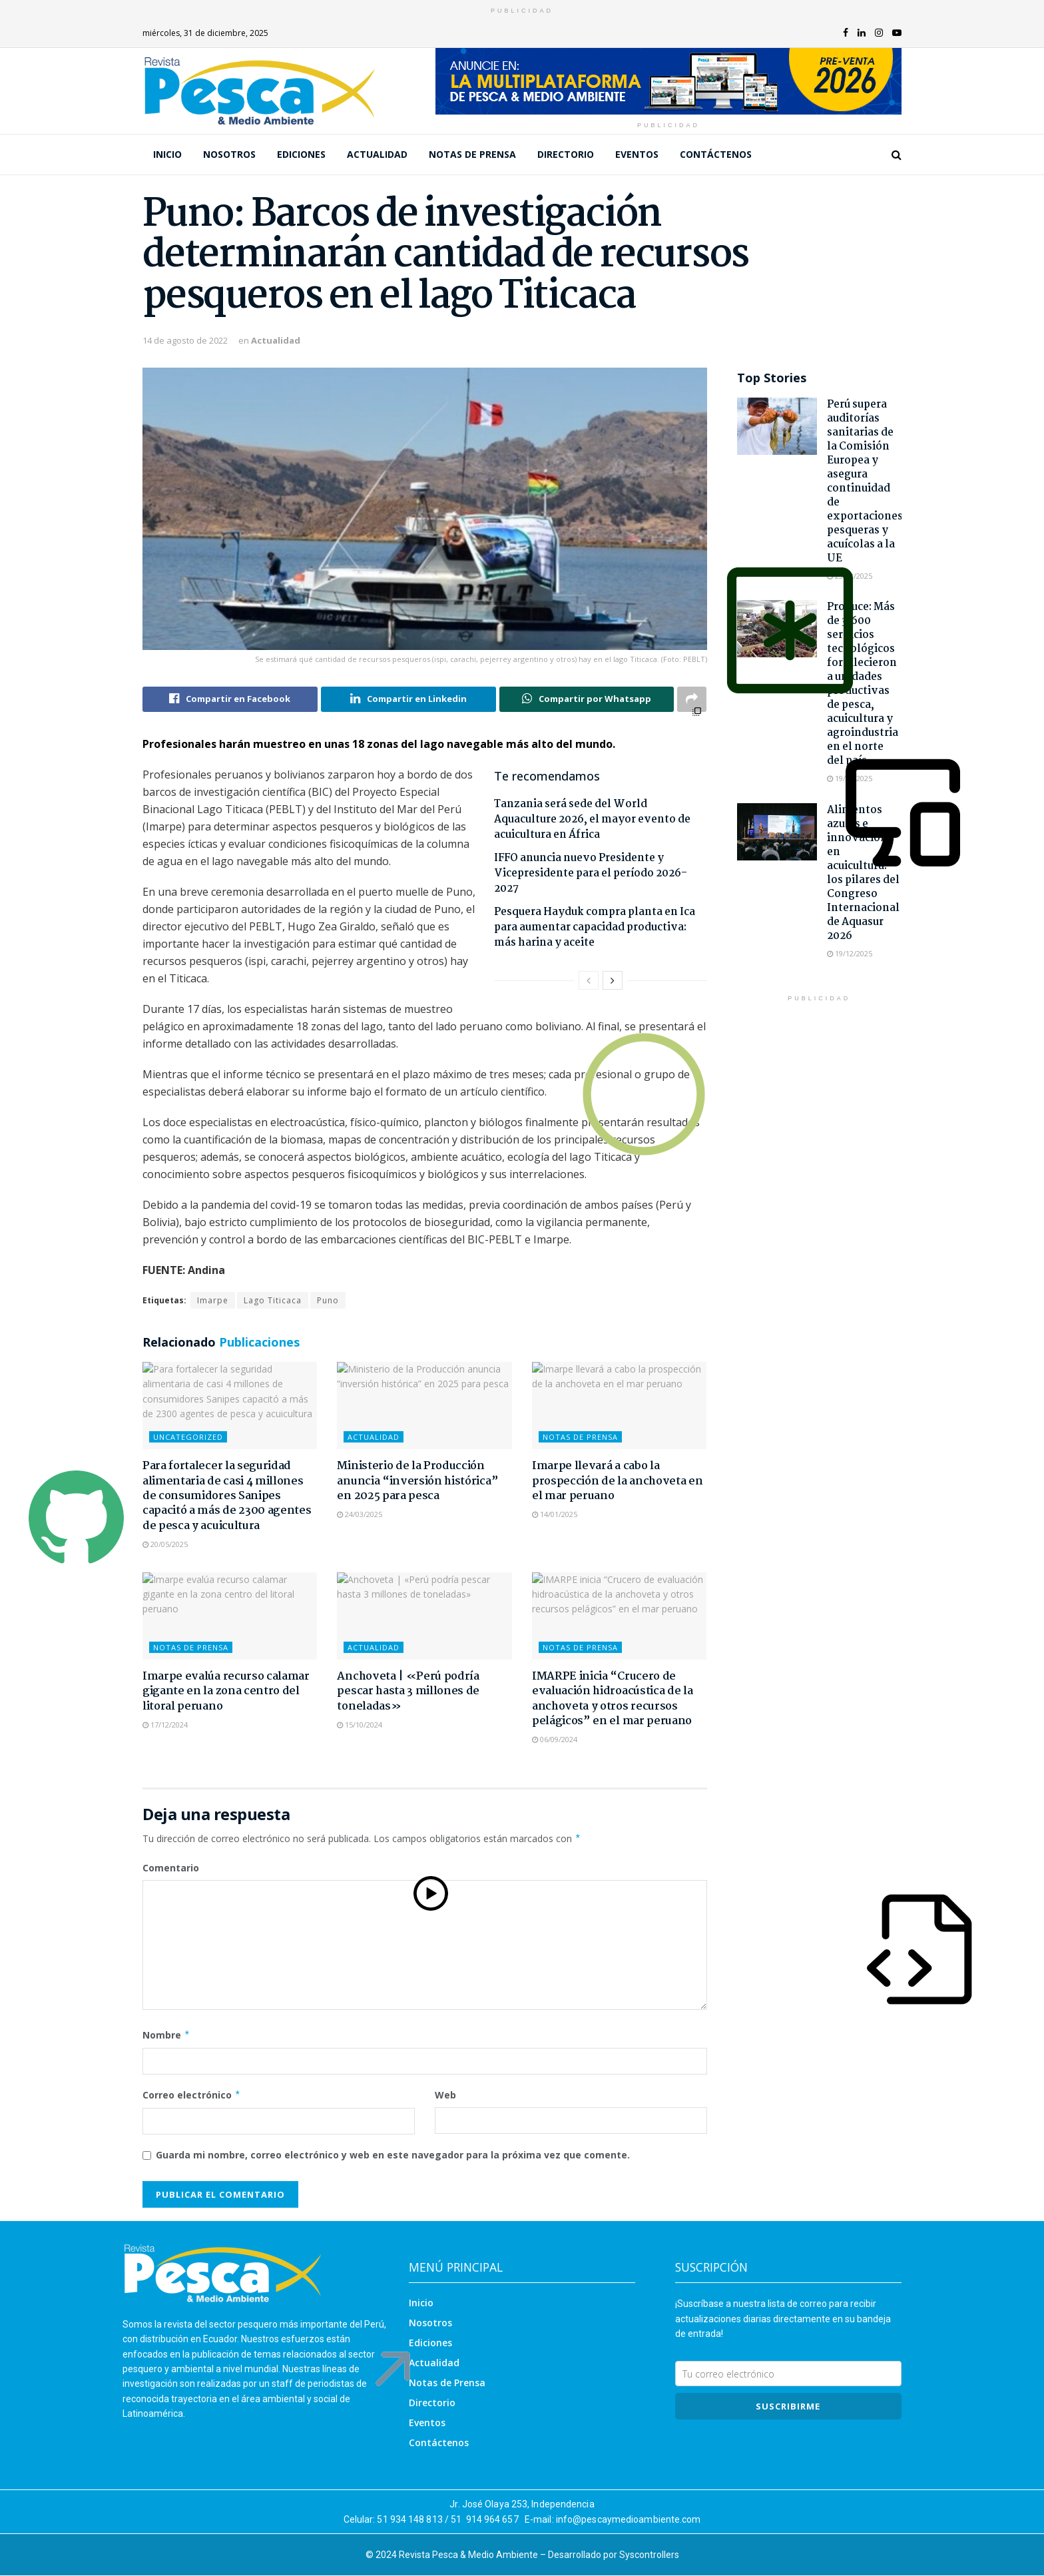 This screenshot has width=1044, height=2576. Describe the element at coordinates (644, 1094) in the screenshot. I see `unselected radio button or checkbox option` at that location.